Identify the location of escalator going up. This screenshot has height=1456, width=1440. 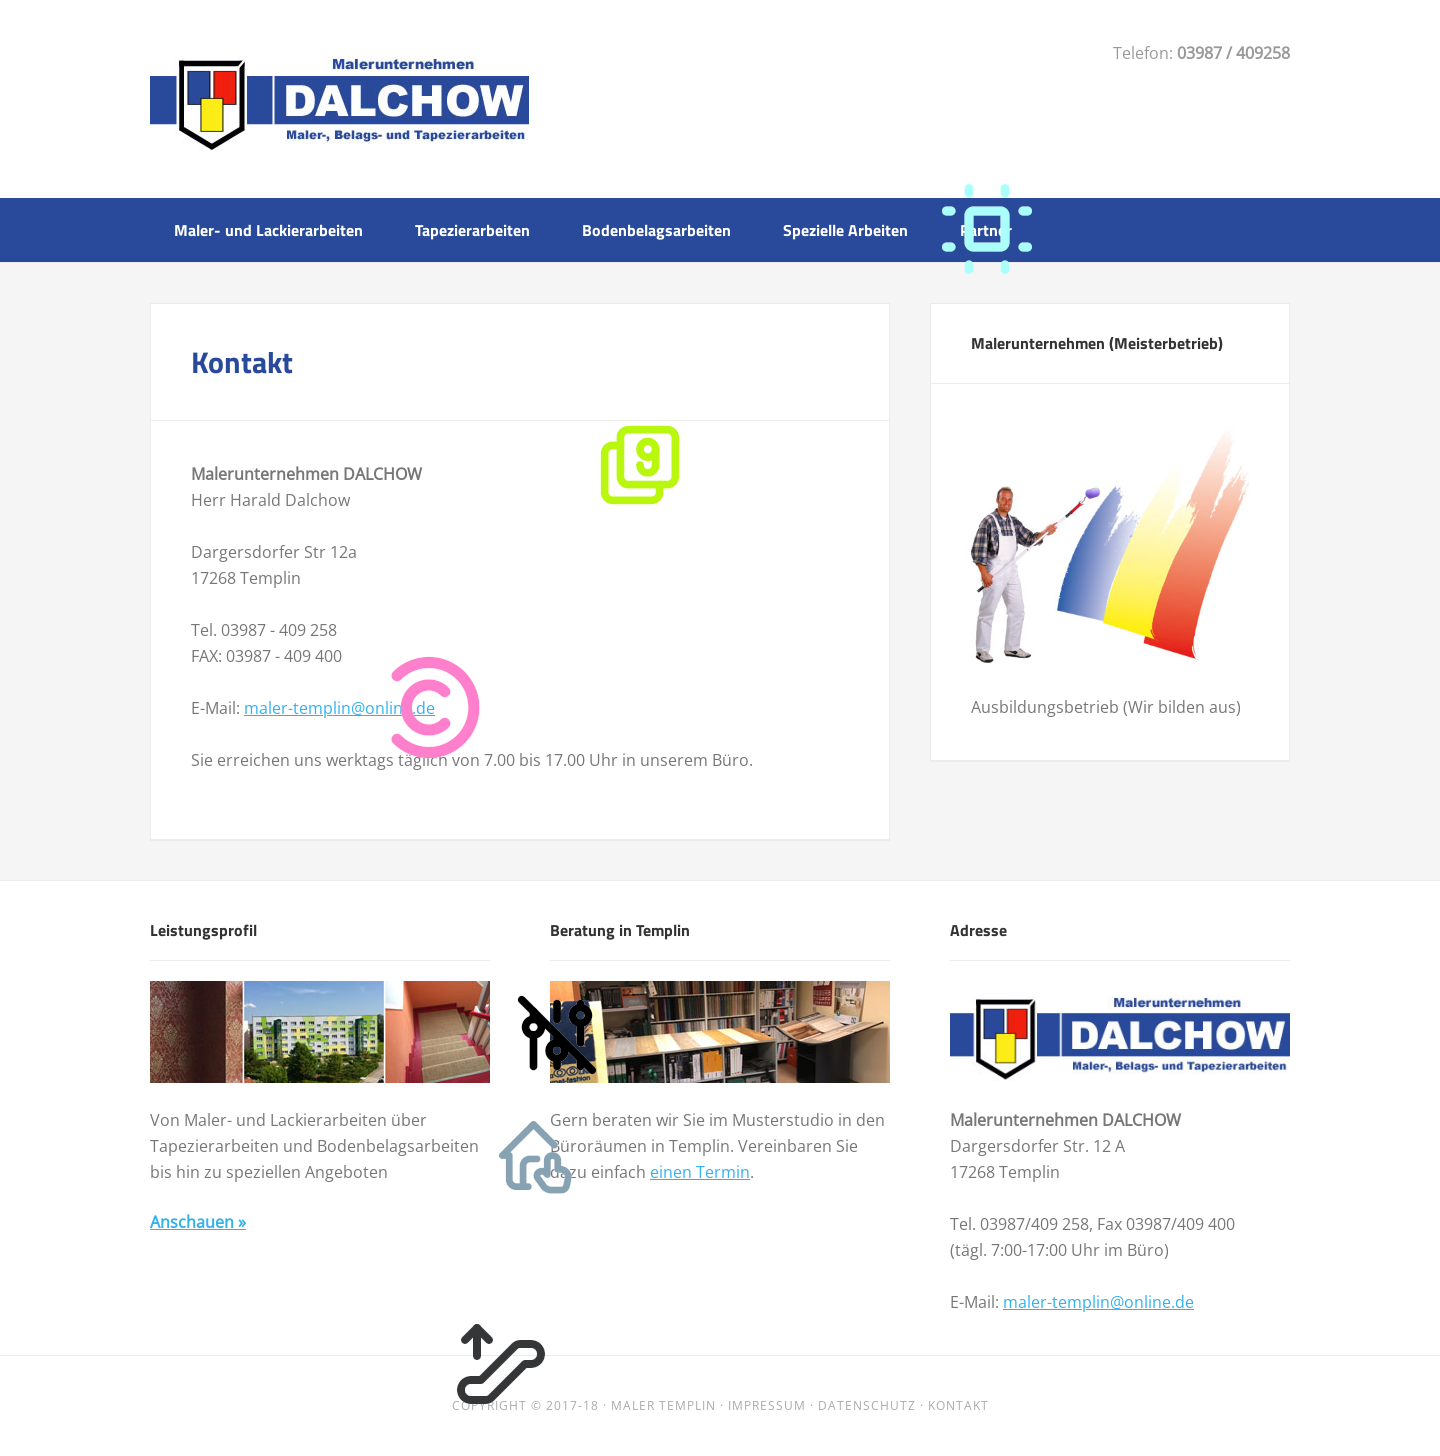
(501, 1364).